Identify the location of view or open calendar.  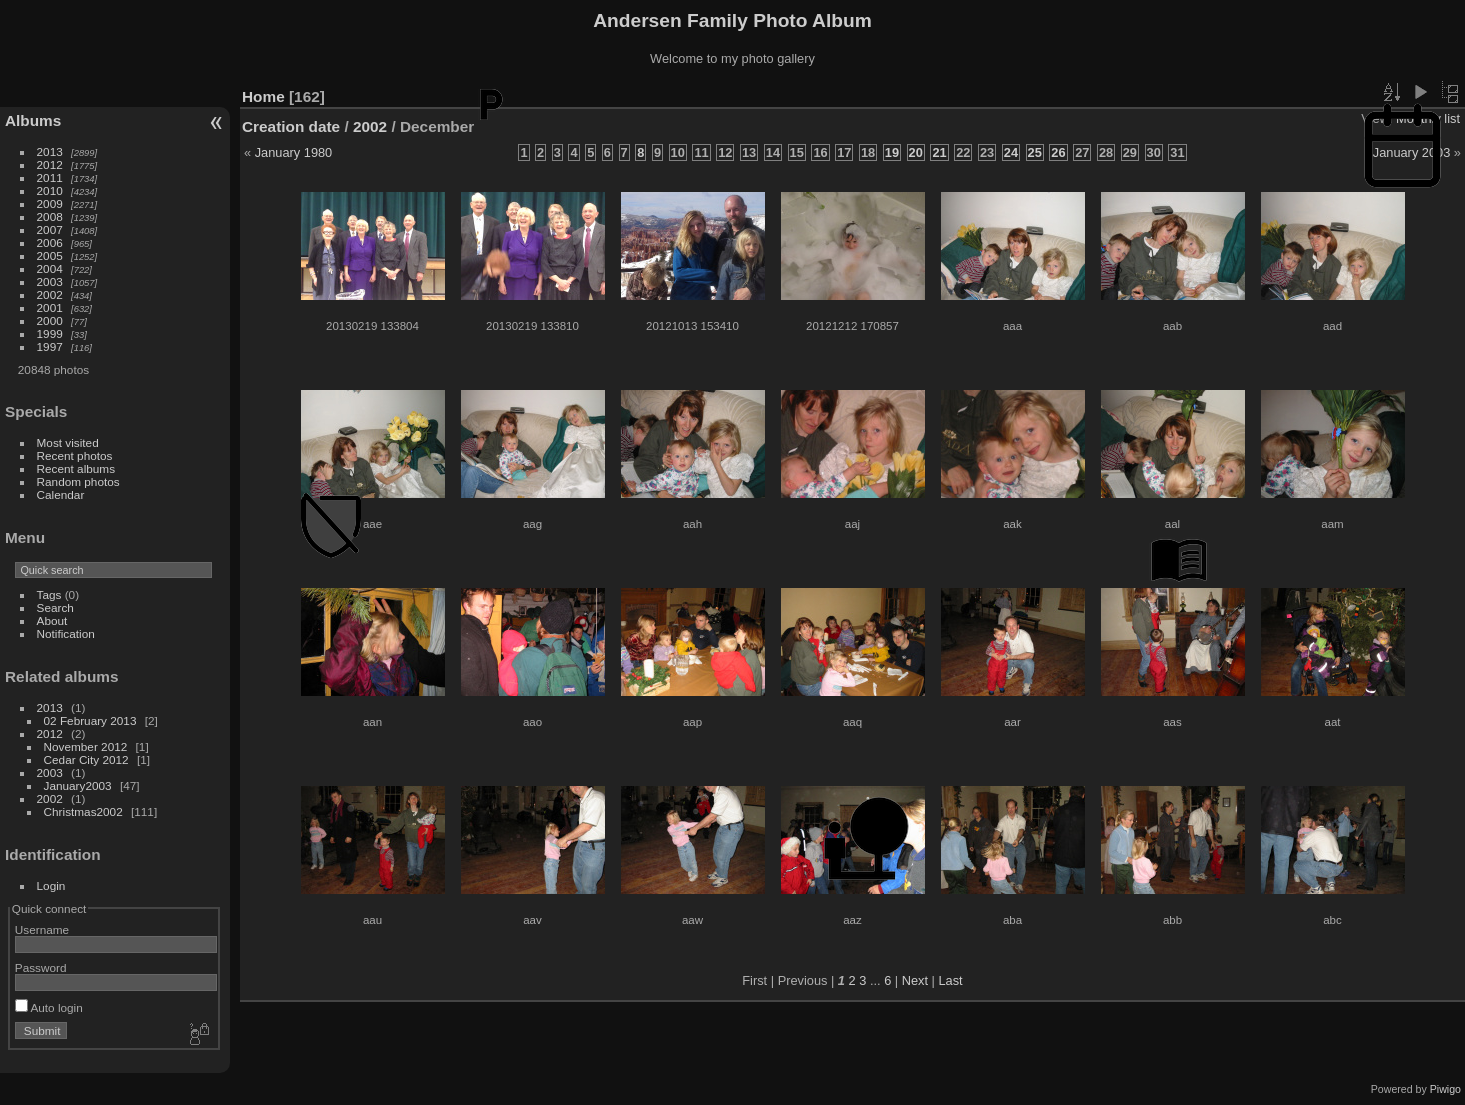
(1402, 145).